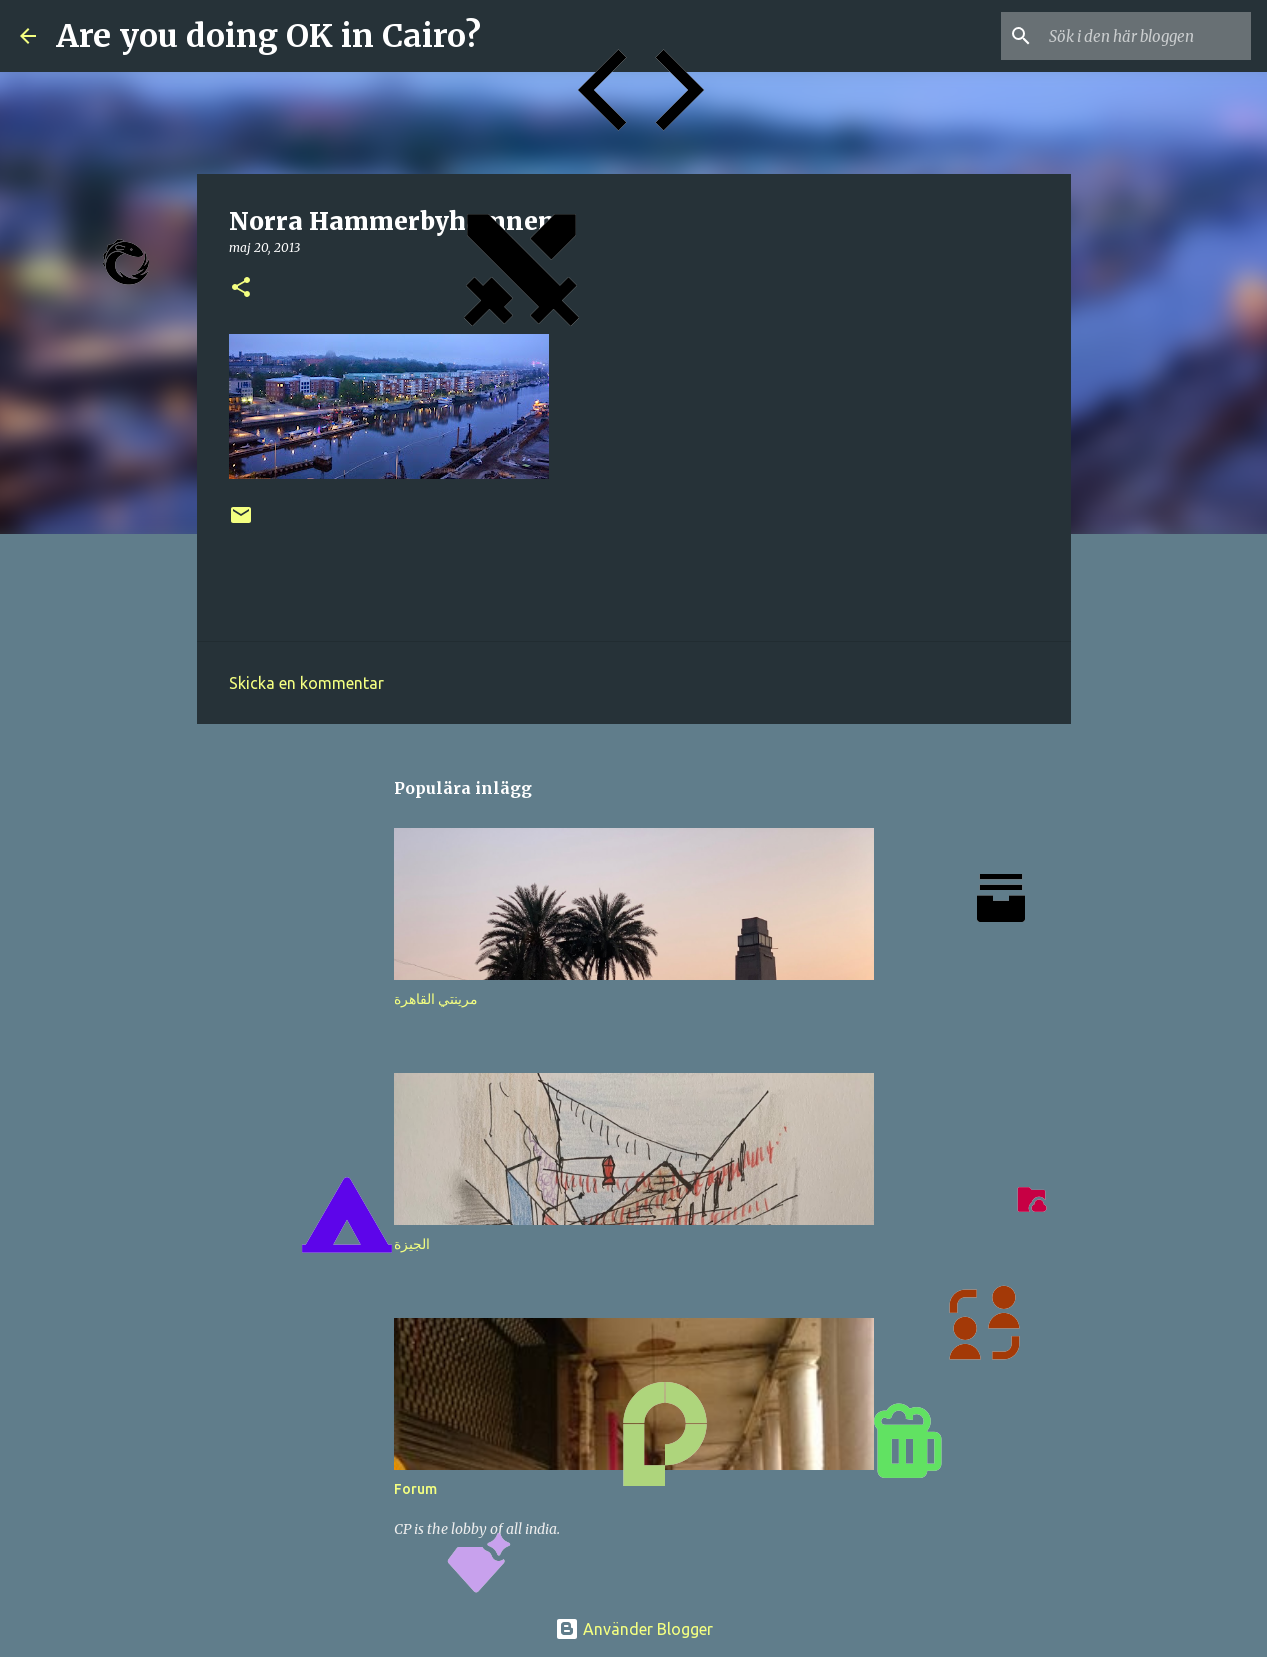 This screenshot has width=1267, height=1657. Describe the element at coordinates (984, 1324) in the screenshot. I see `peer-to-peer transfer or payment` at that location.